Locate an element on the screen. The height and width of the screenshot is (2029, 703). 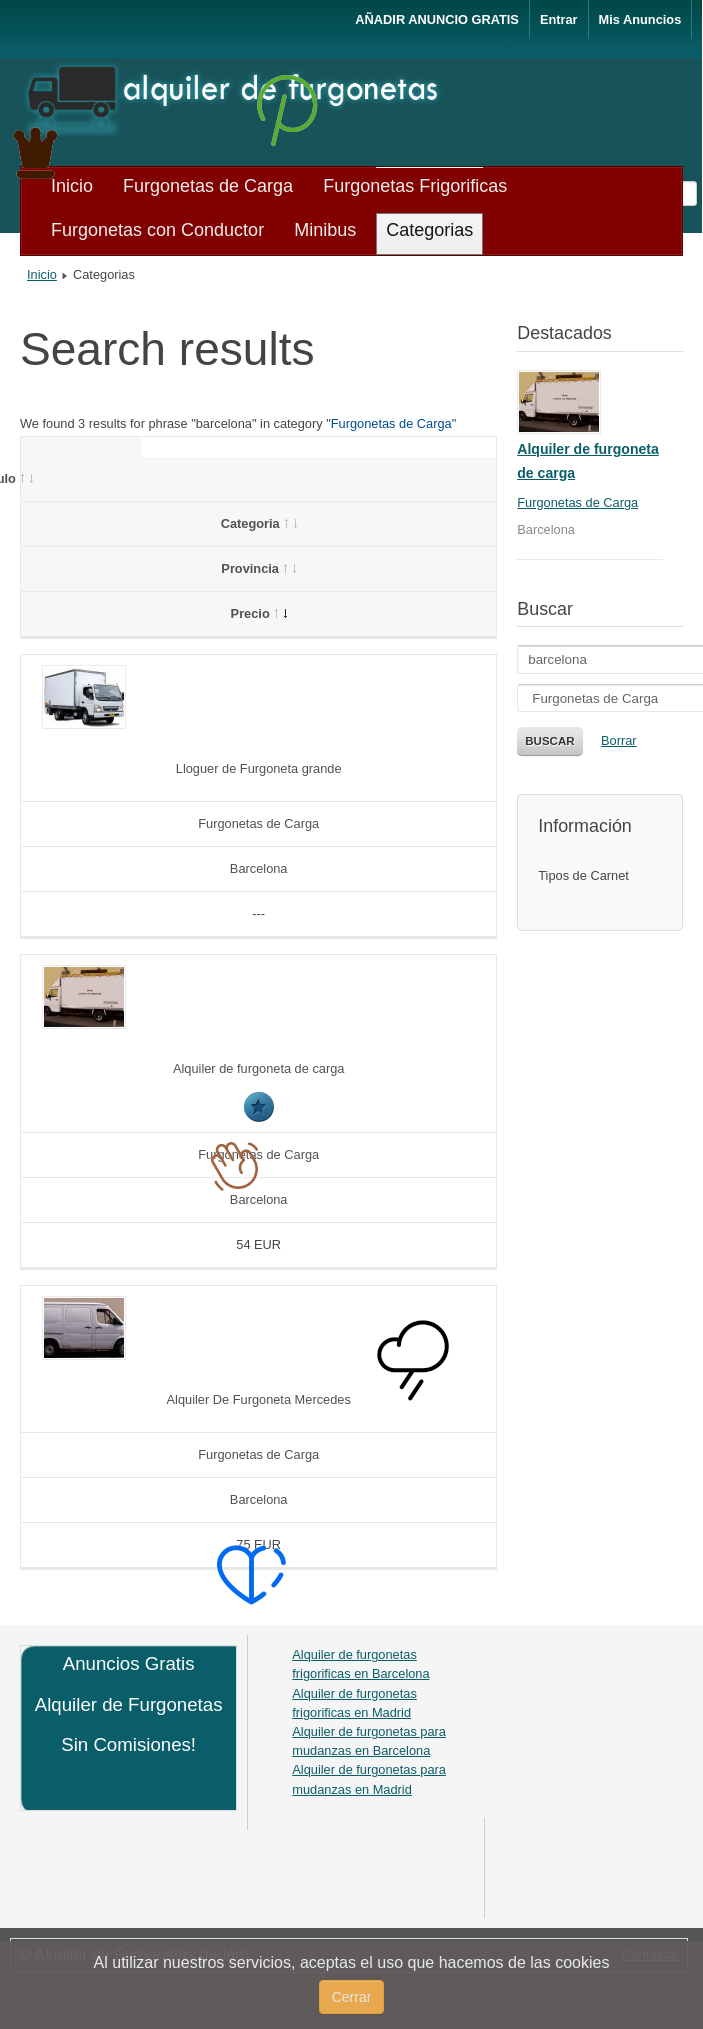
indicates rainy weather conditions is located at coordinates (413, 1359).